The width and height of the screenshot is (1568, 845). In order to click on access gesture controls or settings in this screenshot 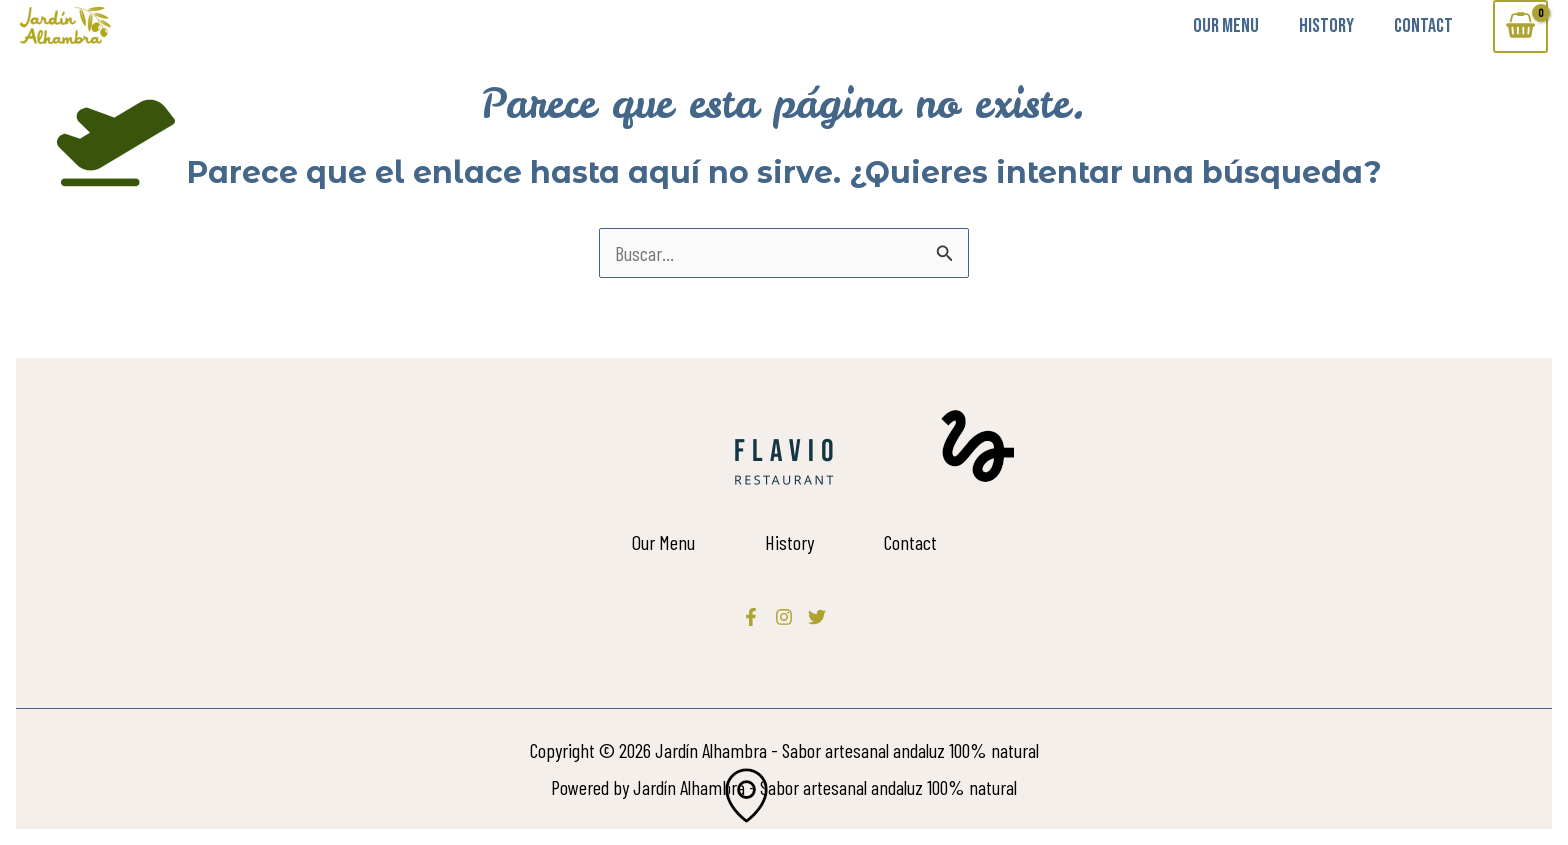, I will do `click(978, 446)`.